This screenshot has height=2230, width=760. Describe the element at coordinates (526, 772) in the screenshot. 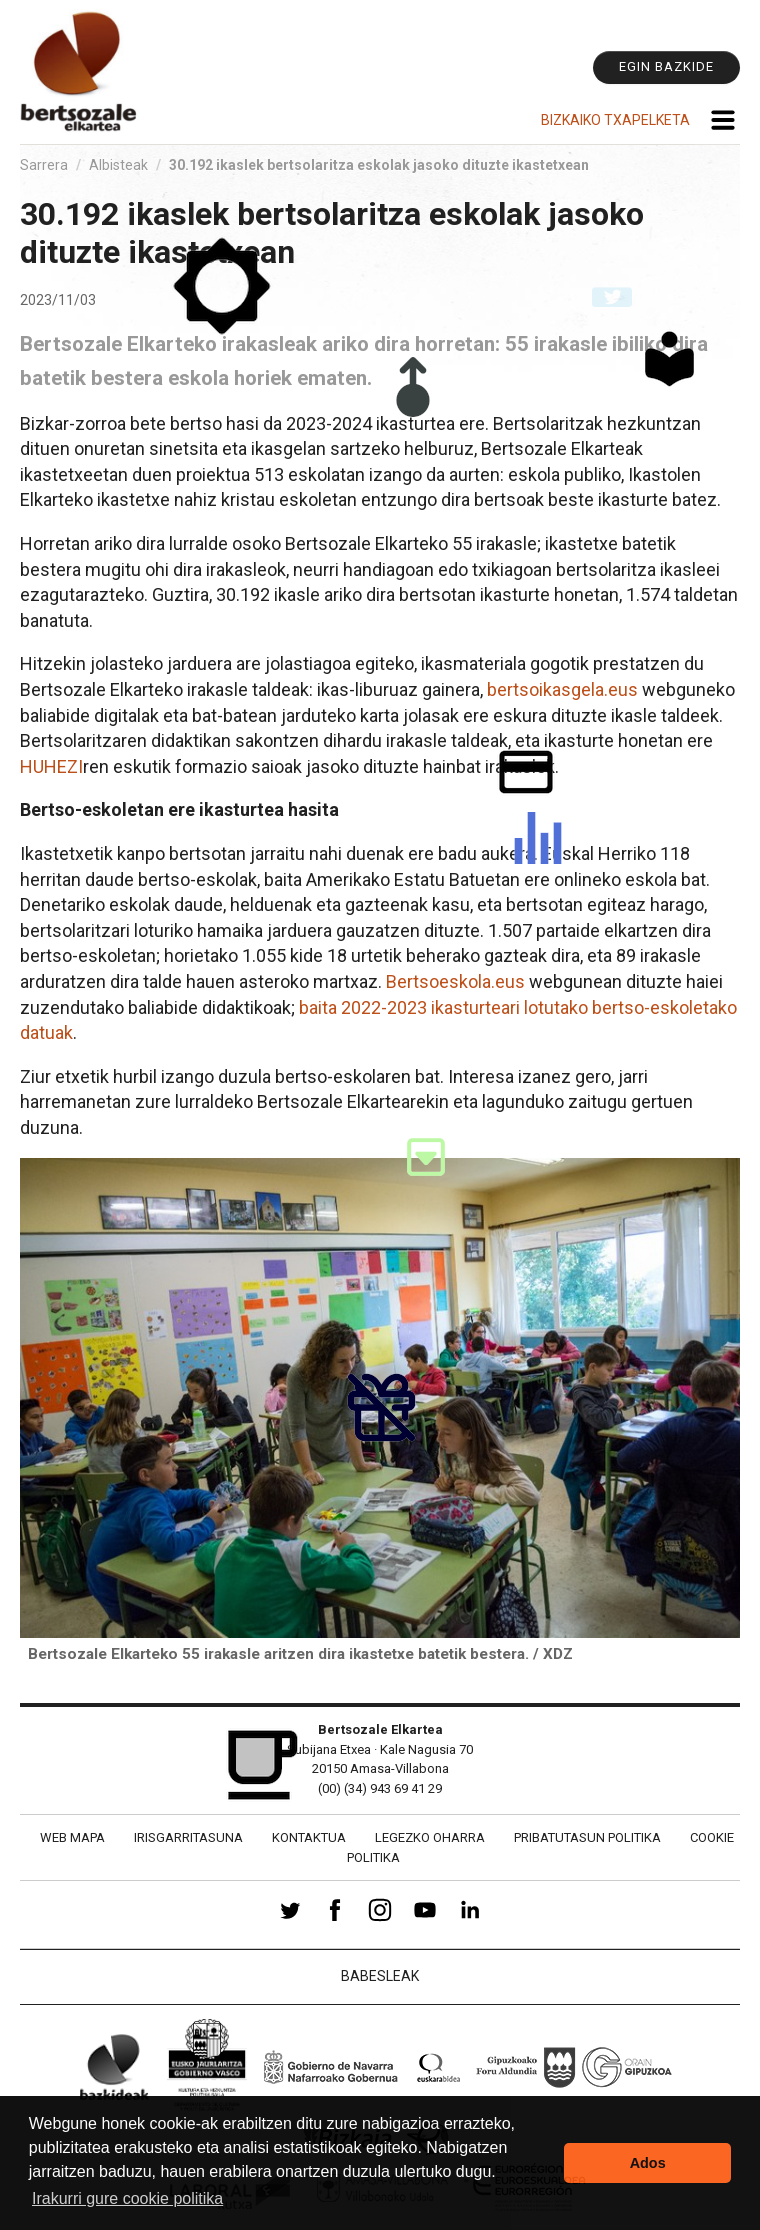

I see `access payment methods` at that location.